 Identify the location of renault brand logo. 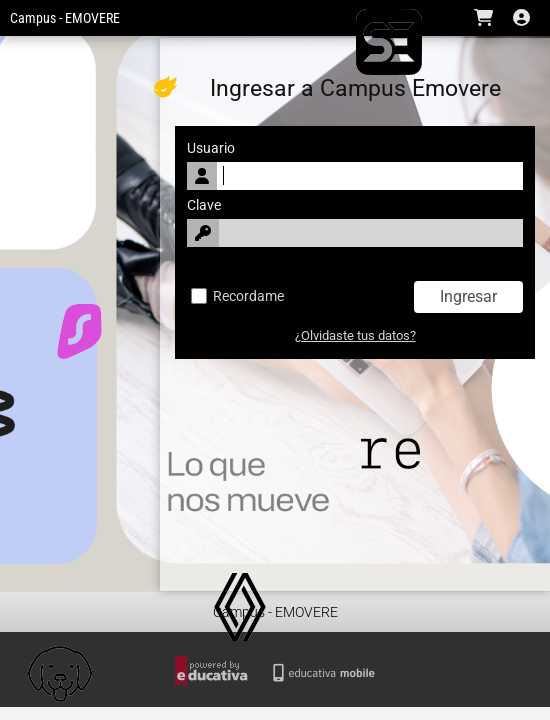
(240, 607).